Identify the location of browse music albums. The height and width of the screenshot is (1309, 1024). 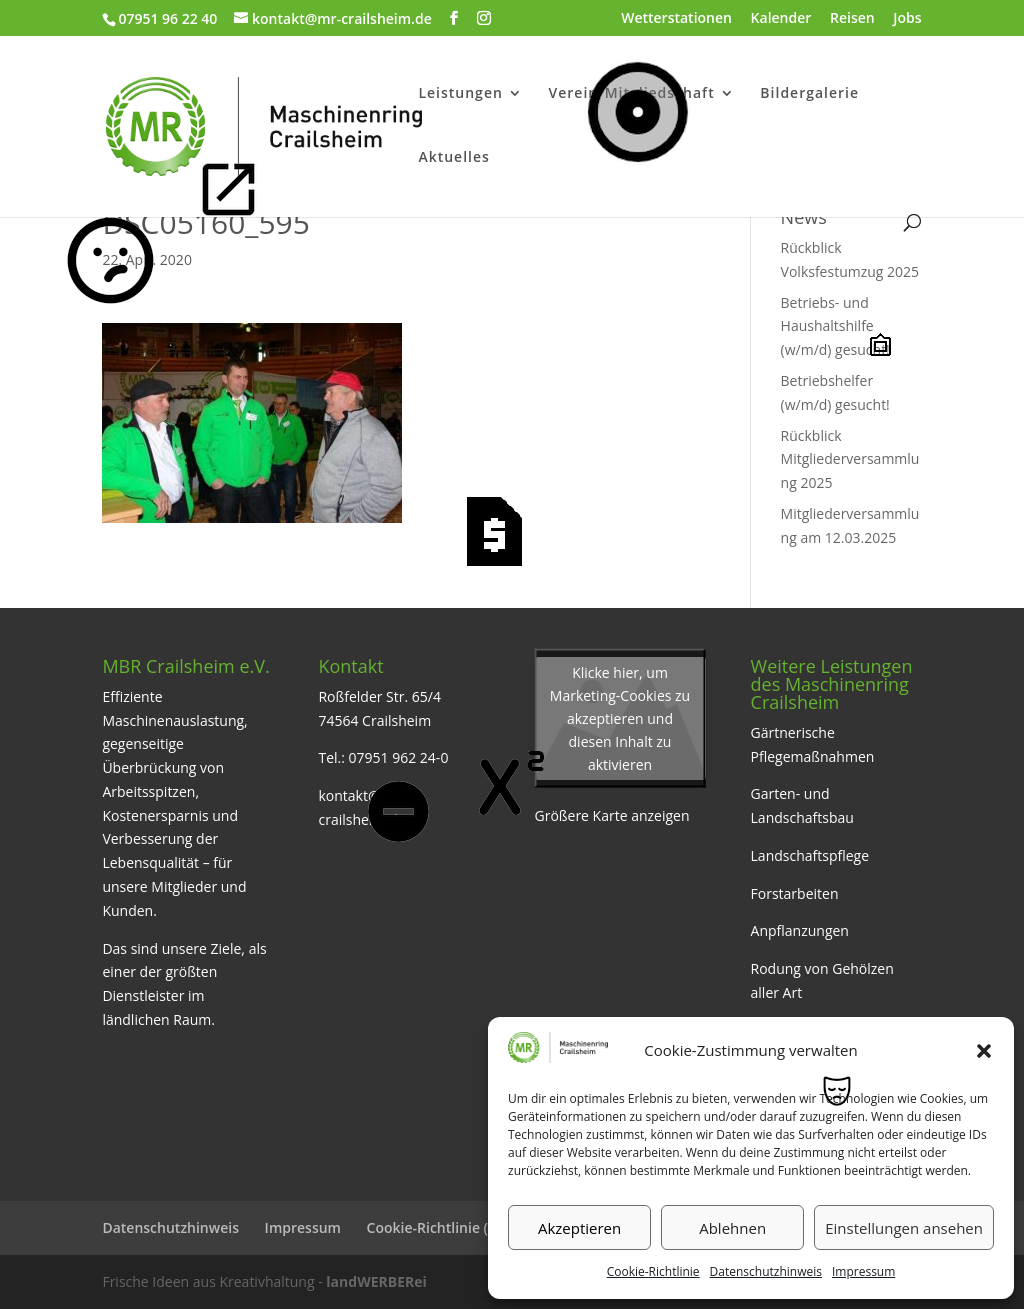
(638, 112).